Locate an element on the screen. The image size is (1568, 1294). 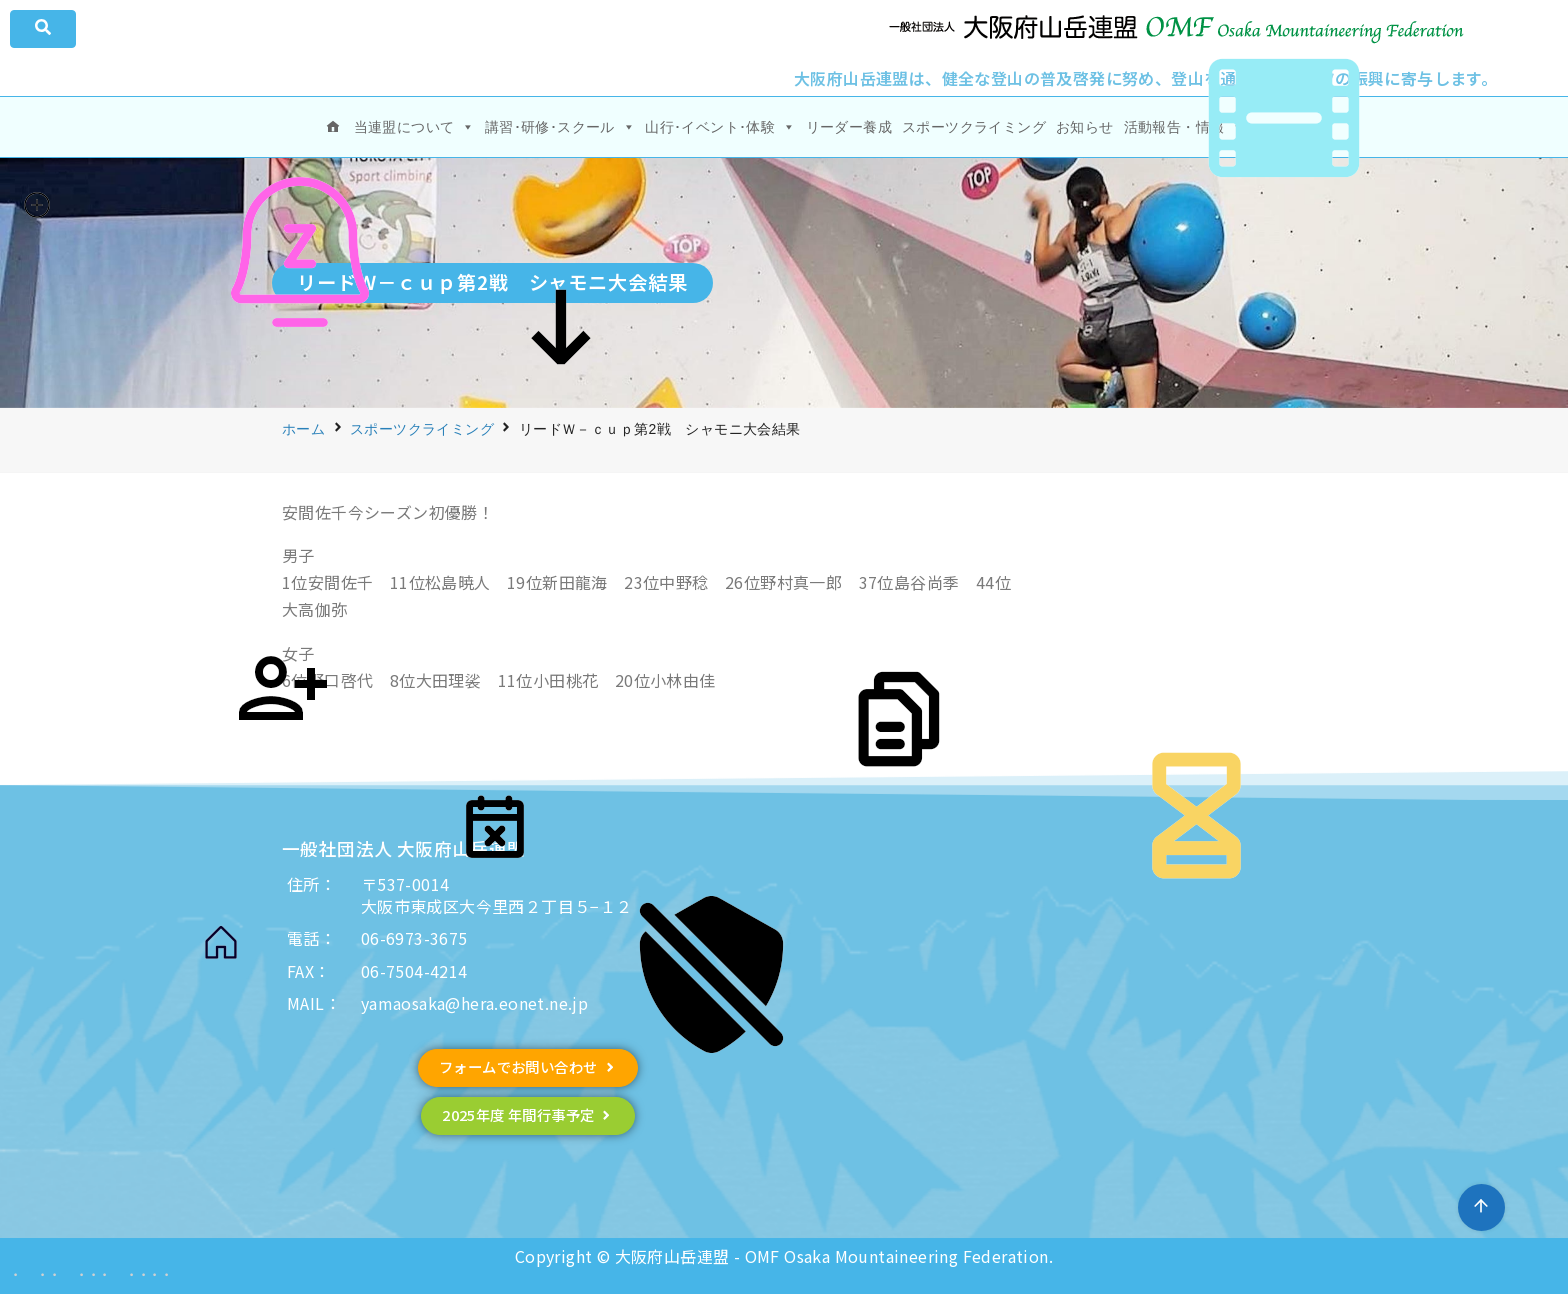
add a new contact is located at coordinates (283, 688).